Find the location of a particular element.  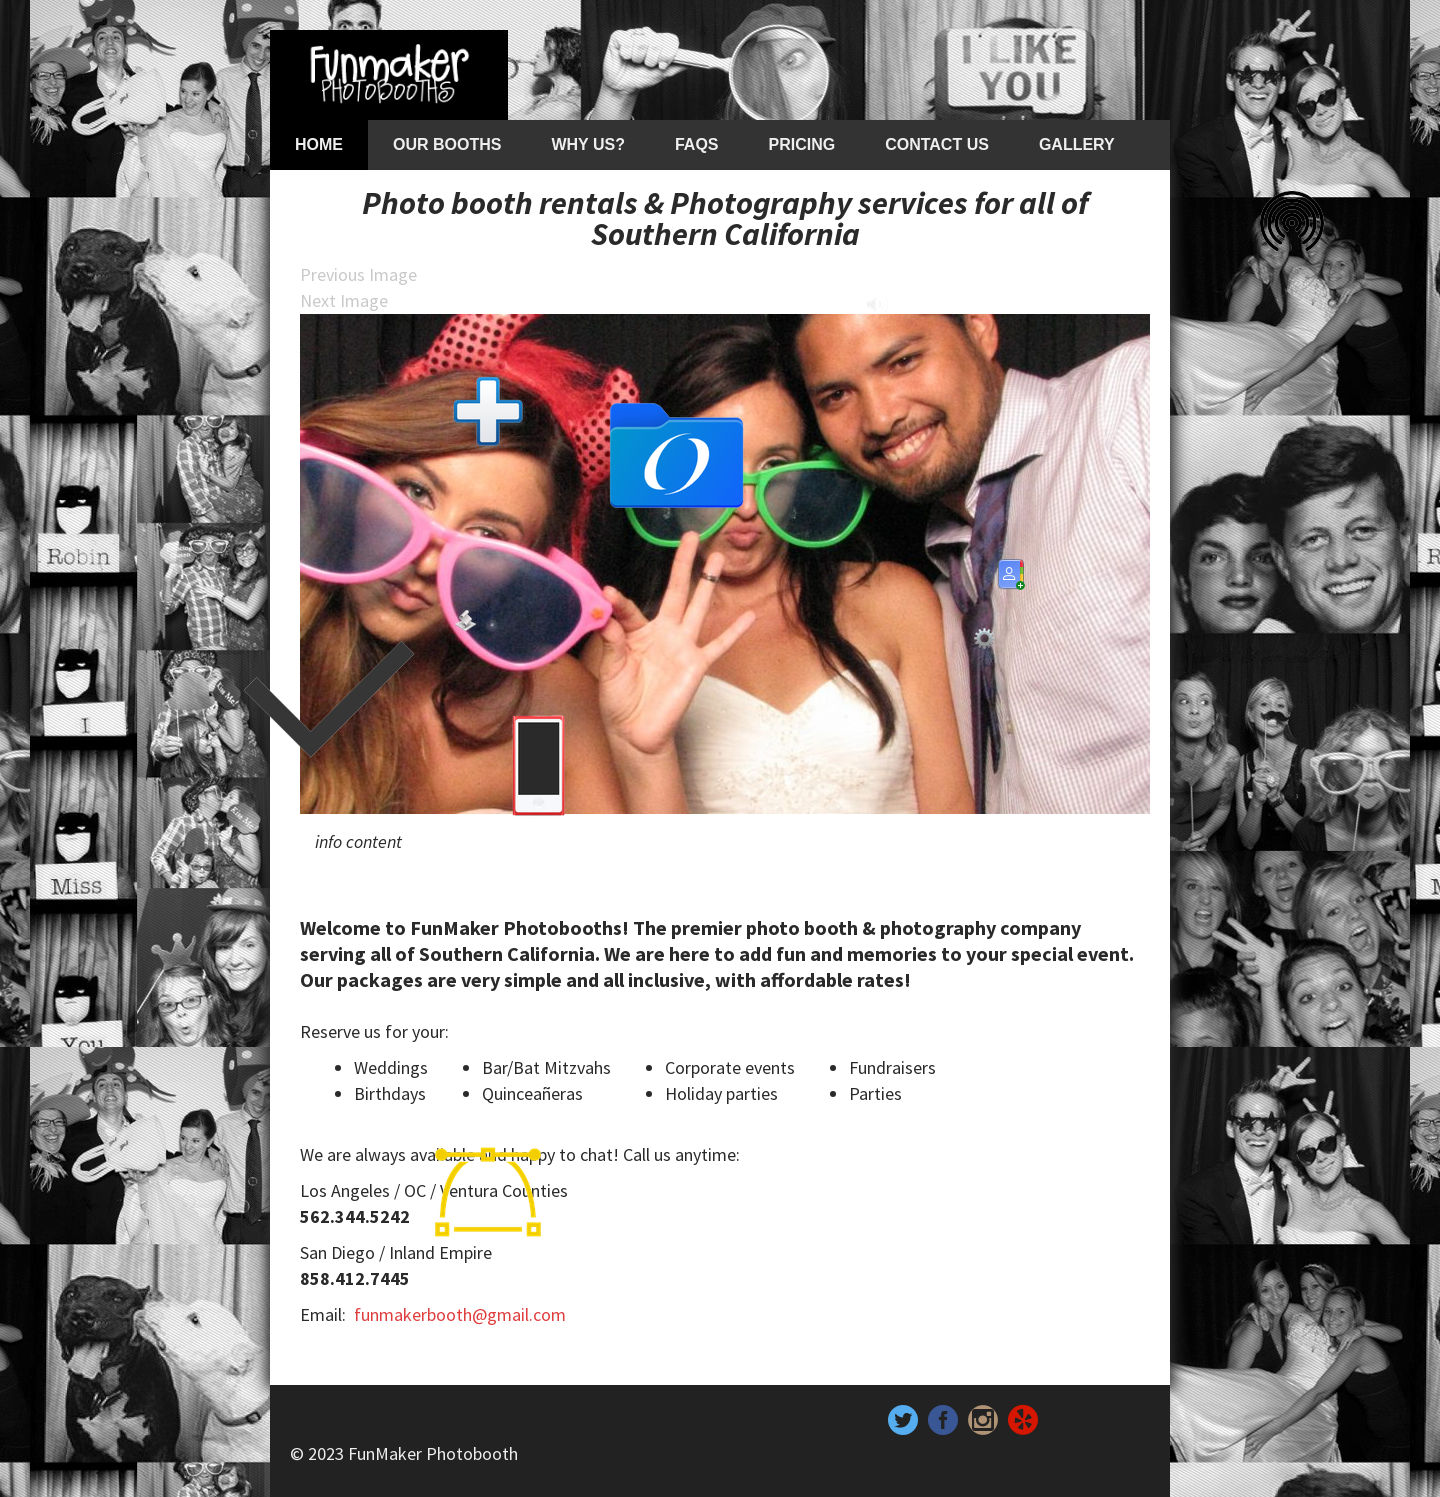

indicates low volume level is located at coordinates (877, 304).